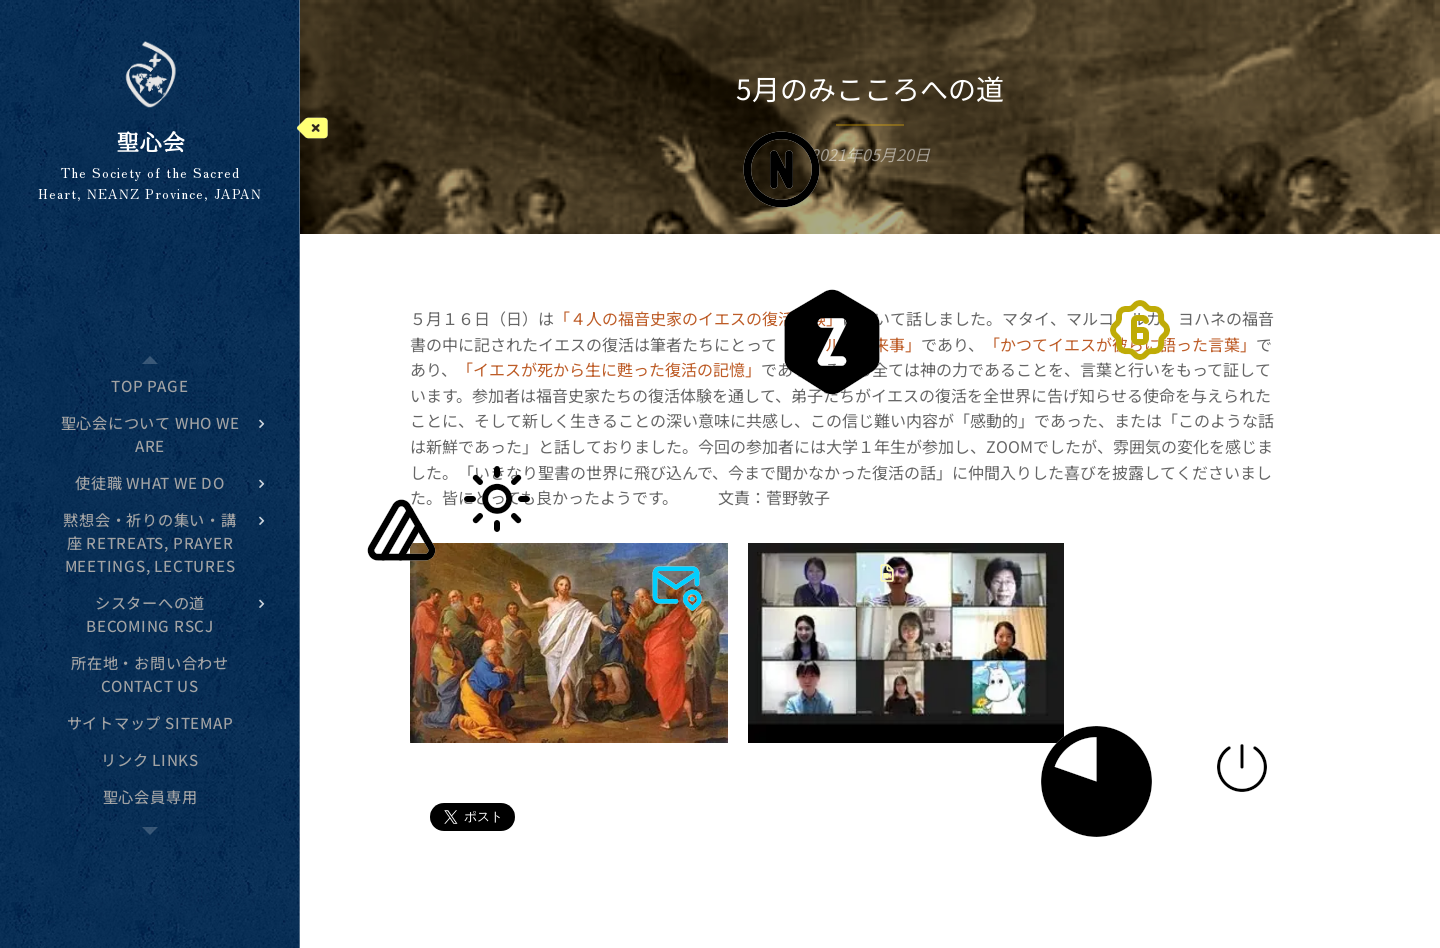 The width and height of the screenshot is (1440, 948). Describe the element at coordinates (314, 128) in the screenshot. I see `delete the last character or input` at that location.